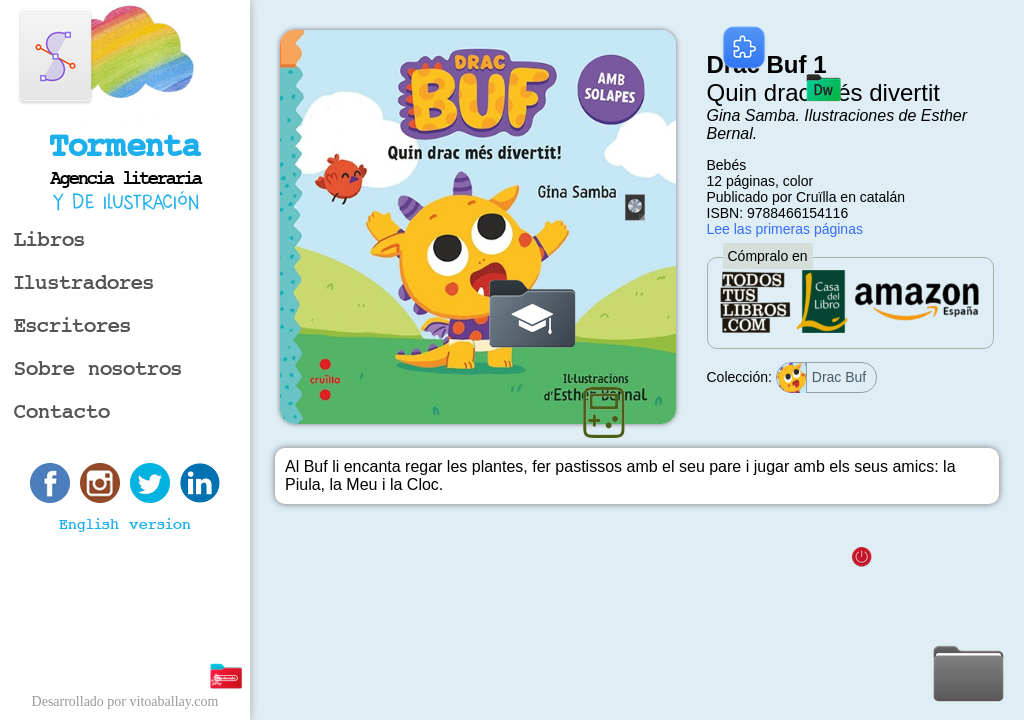  What do you see at coordinates (532, 316) in the screenshot?
I see `open education or coursework folder` at bounding box center [532, 316].